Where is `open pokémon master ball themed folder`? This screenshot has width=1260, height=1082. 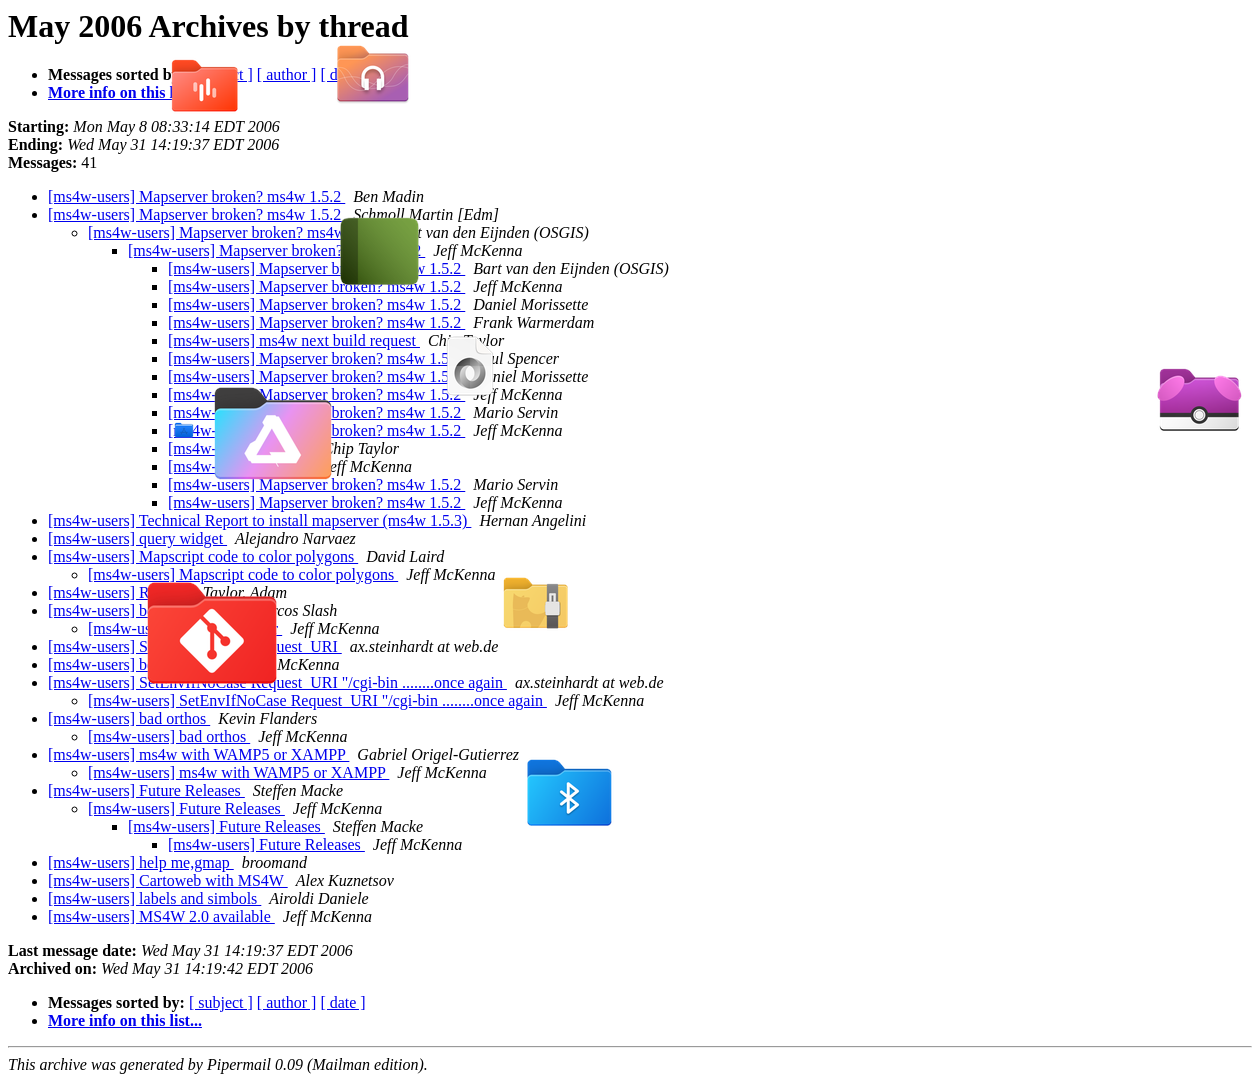
open pokémon master ball themed folder is located at coordinates (1199, 402).